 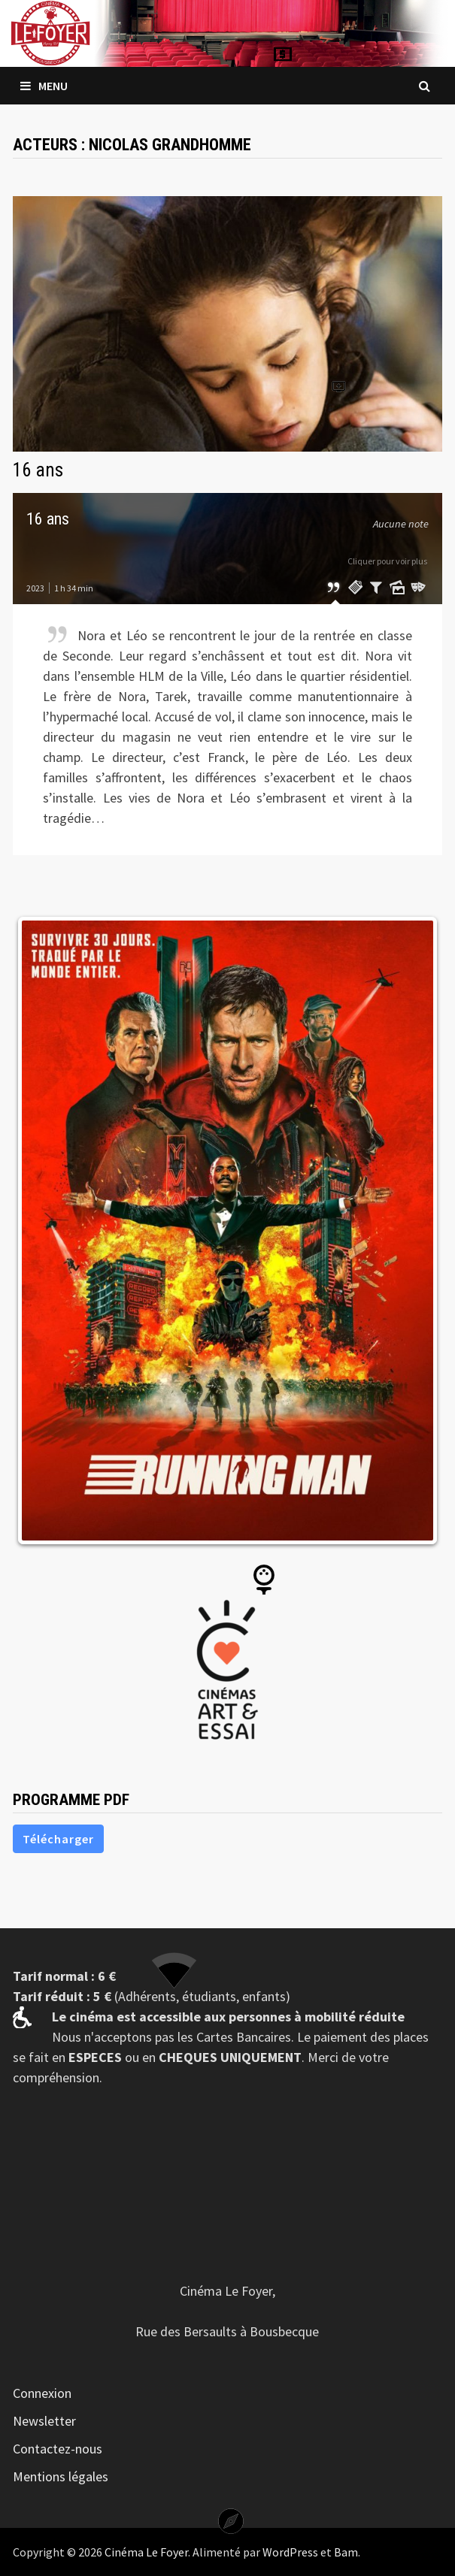 I want to click on indicates moderate wifi signal strength, so click(x=174, y=1970).